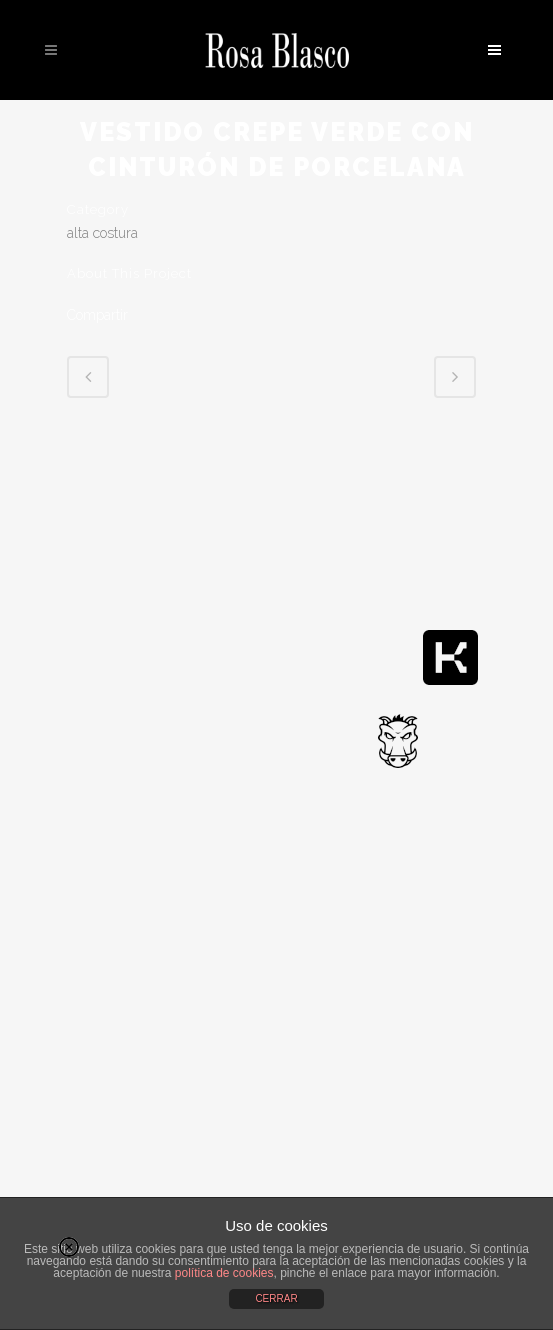  What do you see at coordinates (398, 741) in the screenshot?
I see `grunt javascript task runner logo` at bounding box center [398, 741].